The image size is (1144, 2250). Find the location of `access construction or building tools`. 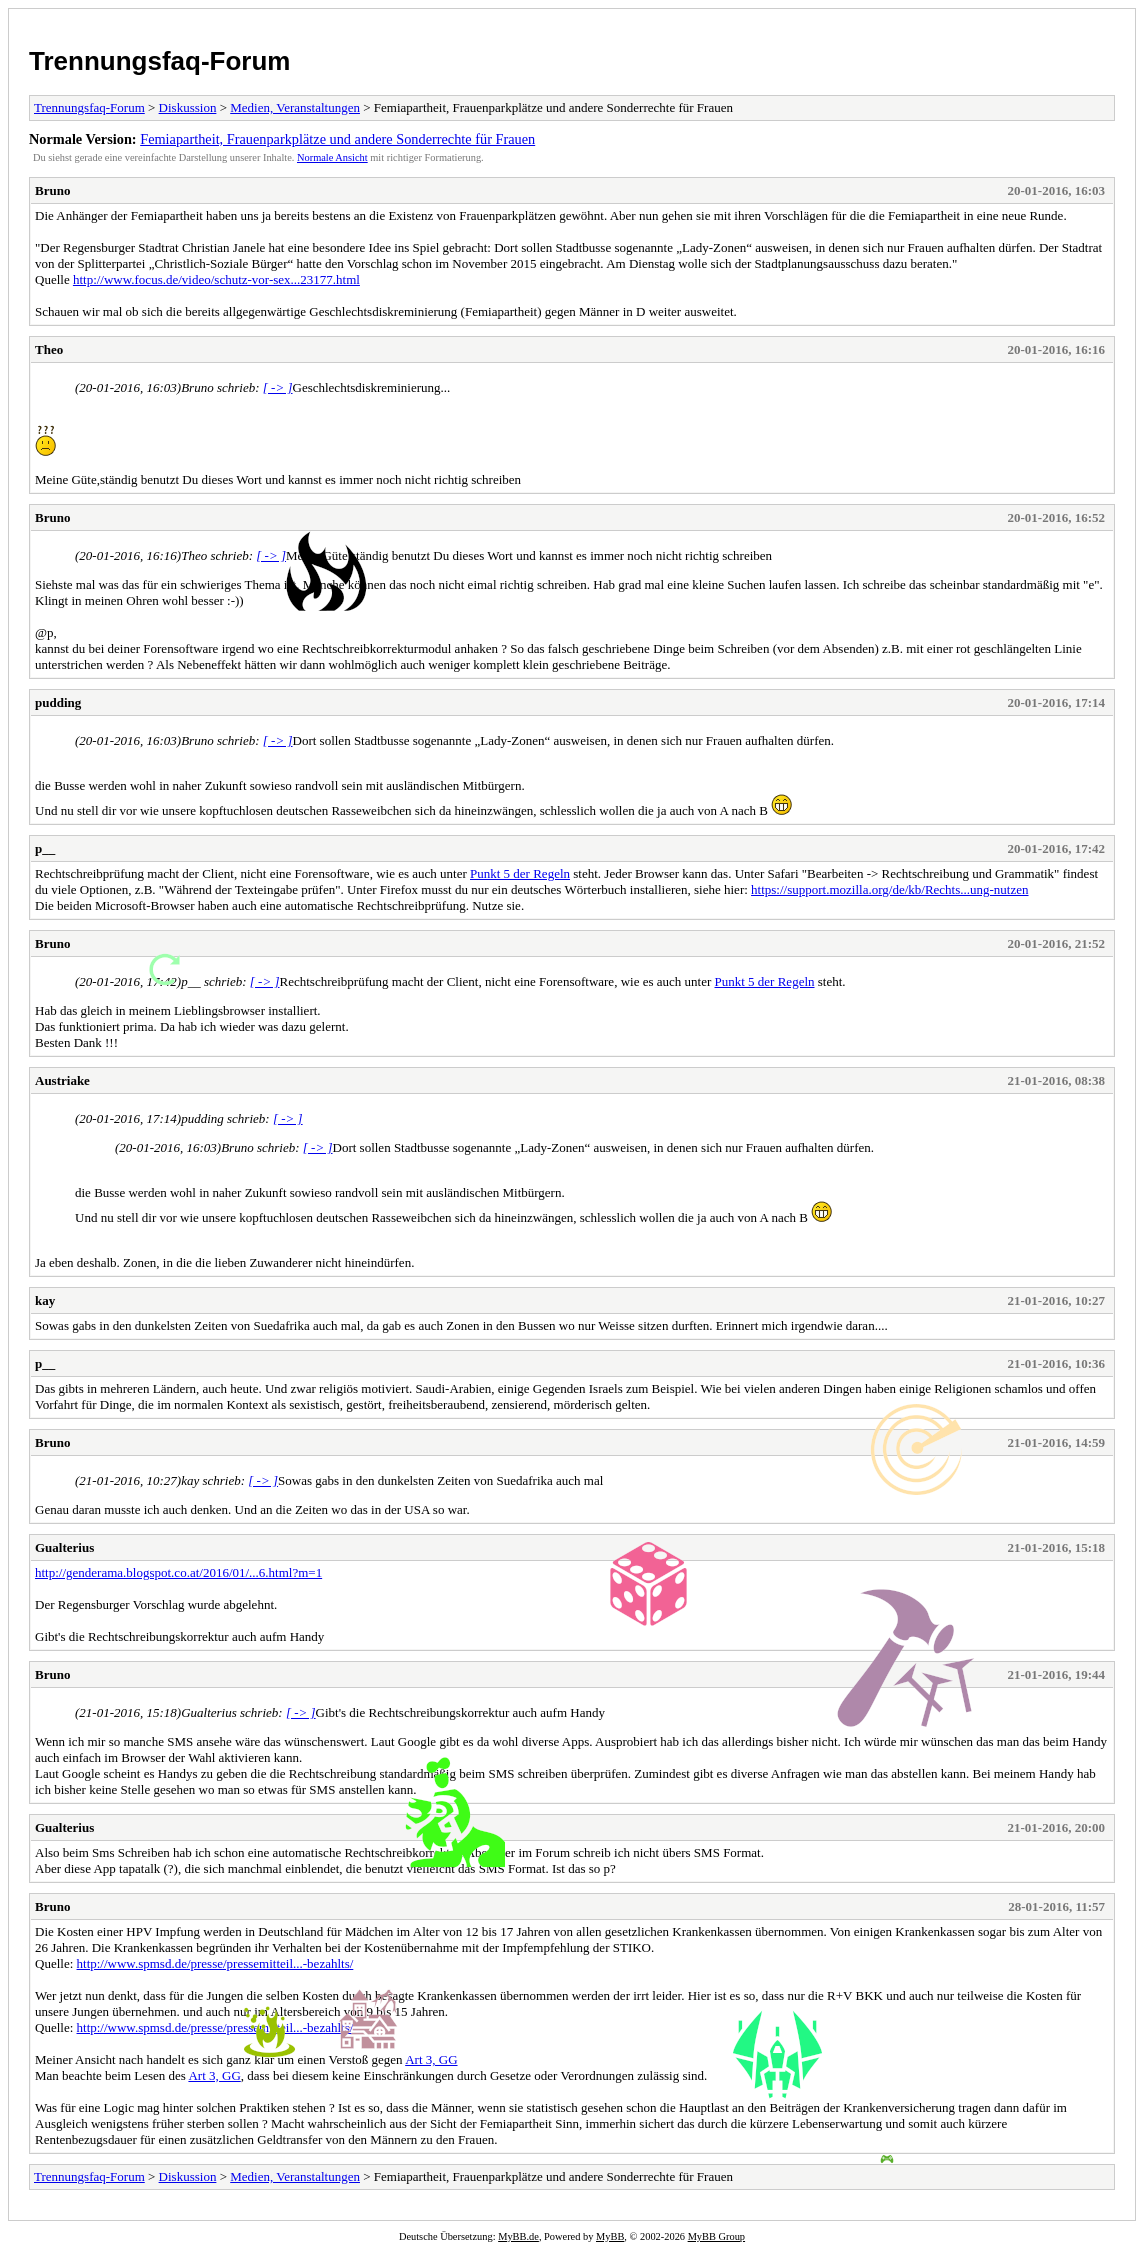

access construction or building tools is located at coordinates (906, 1658).